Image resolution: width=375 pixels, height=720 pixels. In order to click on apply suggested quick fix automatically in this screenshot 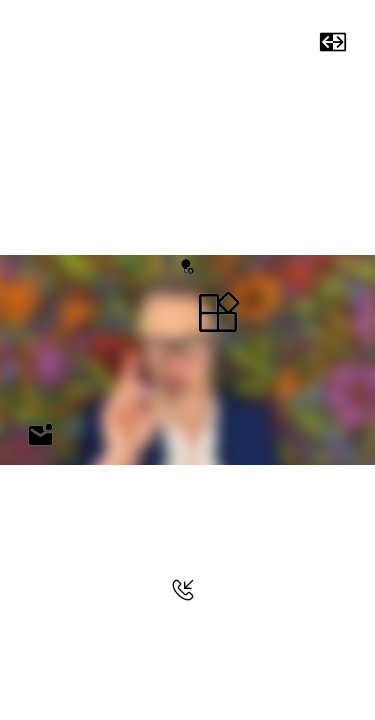, I will do `click(186, 266)`.